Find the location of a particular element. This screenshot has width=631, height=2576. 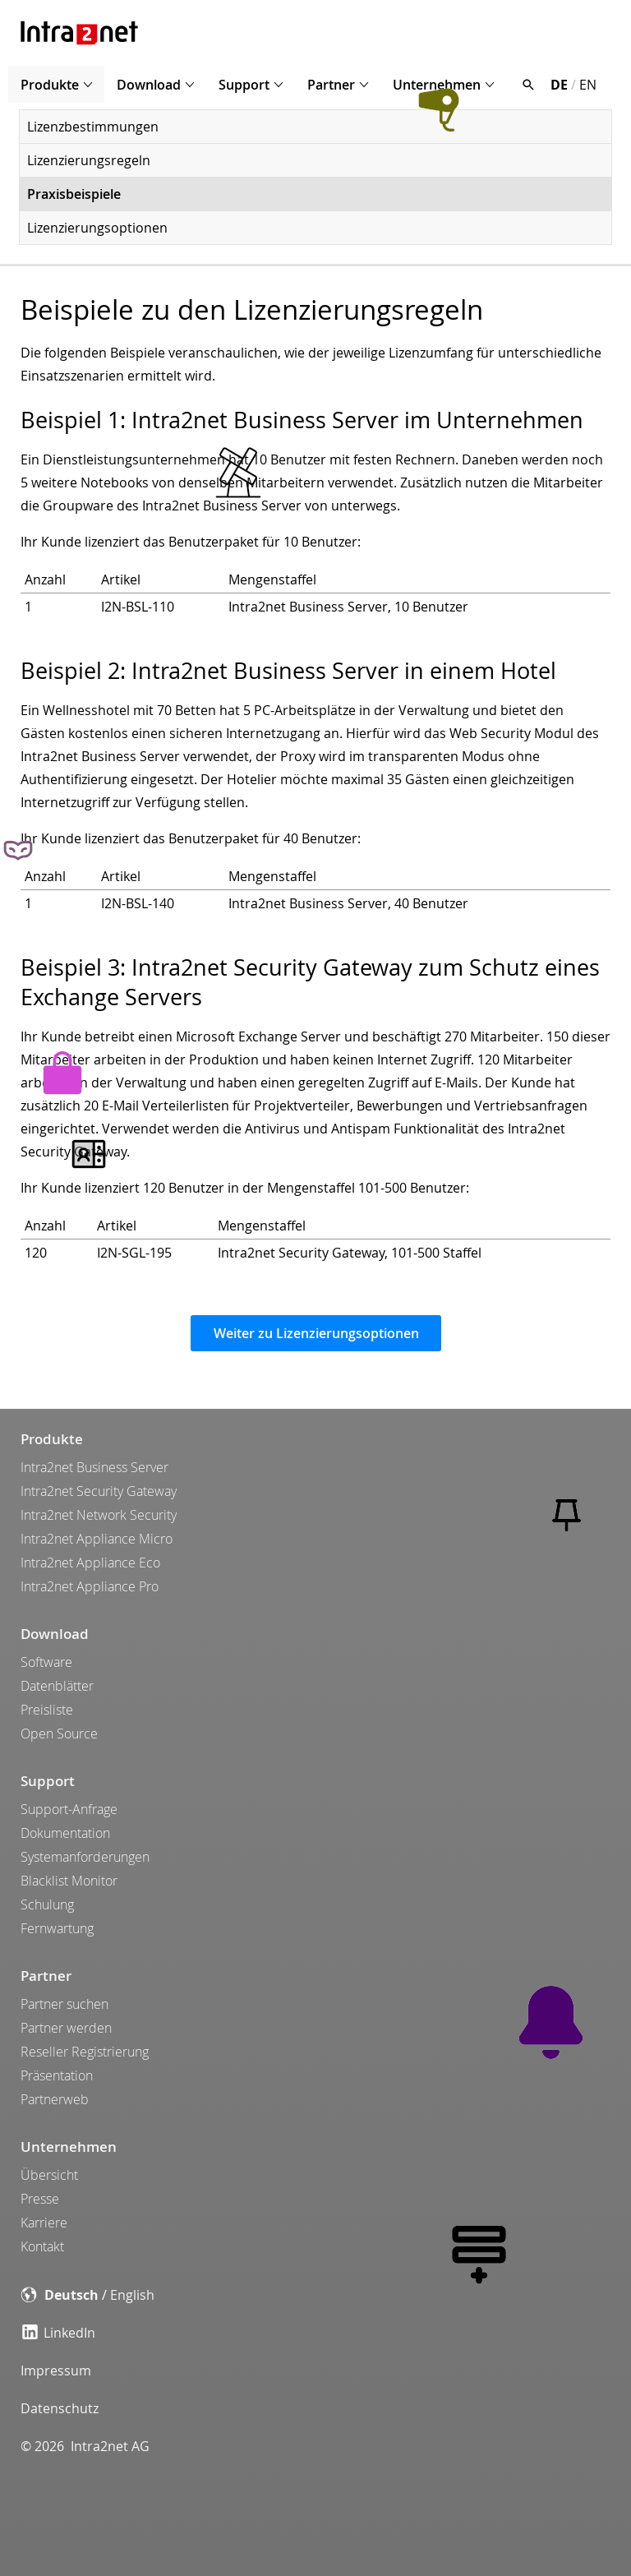

access hair styling or beauty tools is located at coordinates (440, 108).